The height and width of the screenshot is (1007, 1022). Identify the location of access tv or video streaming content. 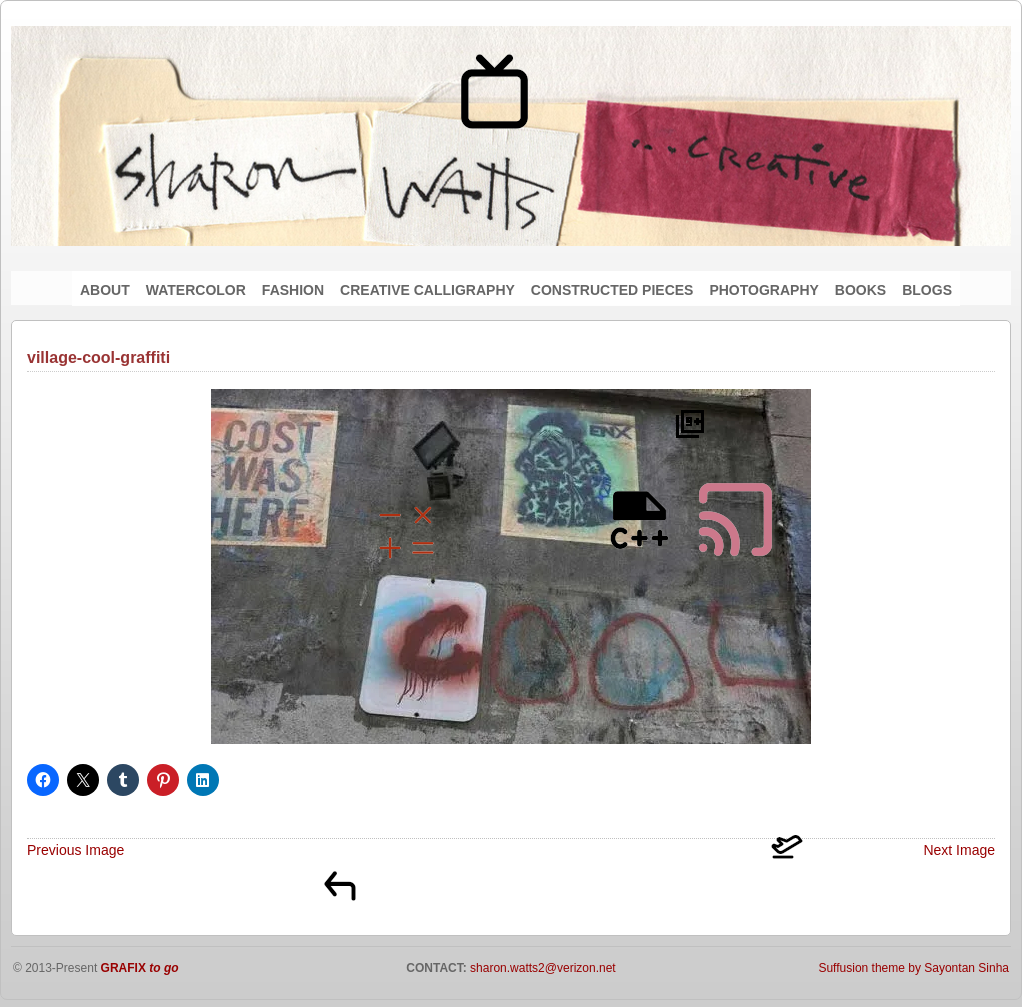
(494, 91).